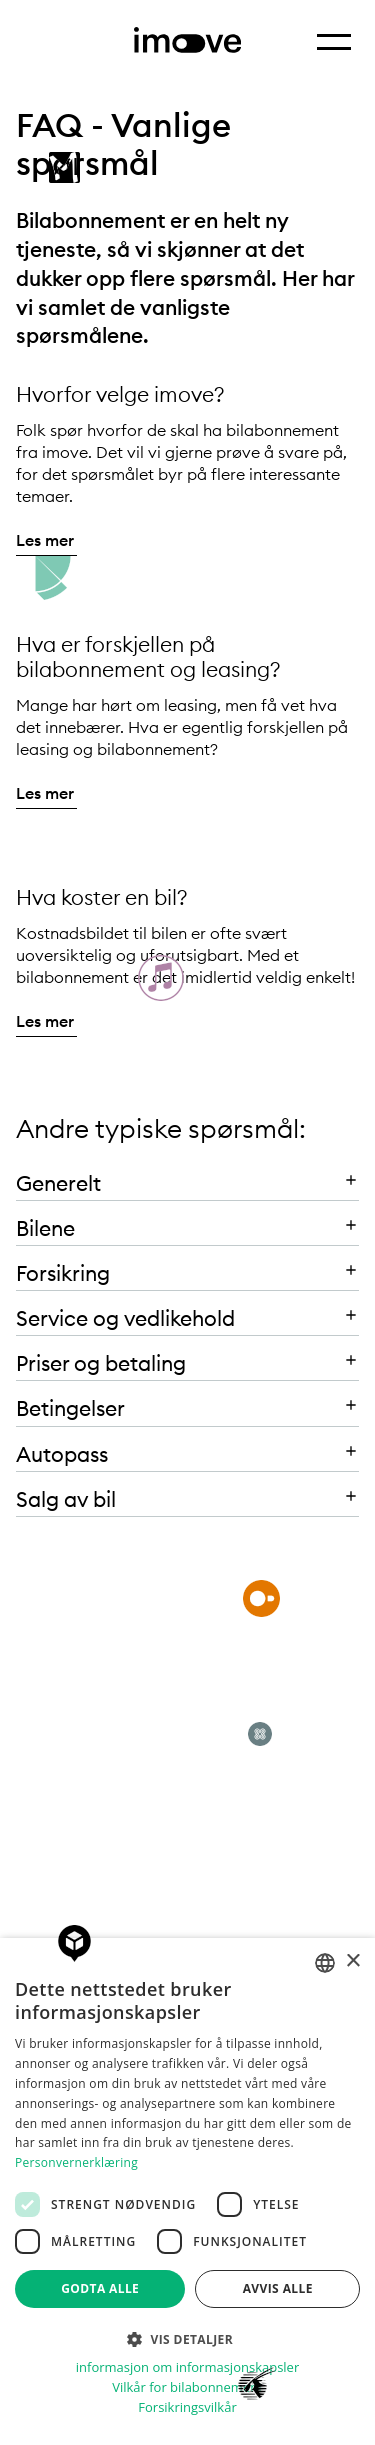 This screenshot has width=375, height=2445. Describe the element at coordinates (256, 2383) in the screenshot. I see `qatar airways logo` at that location.